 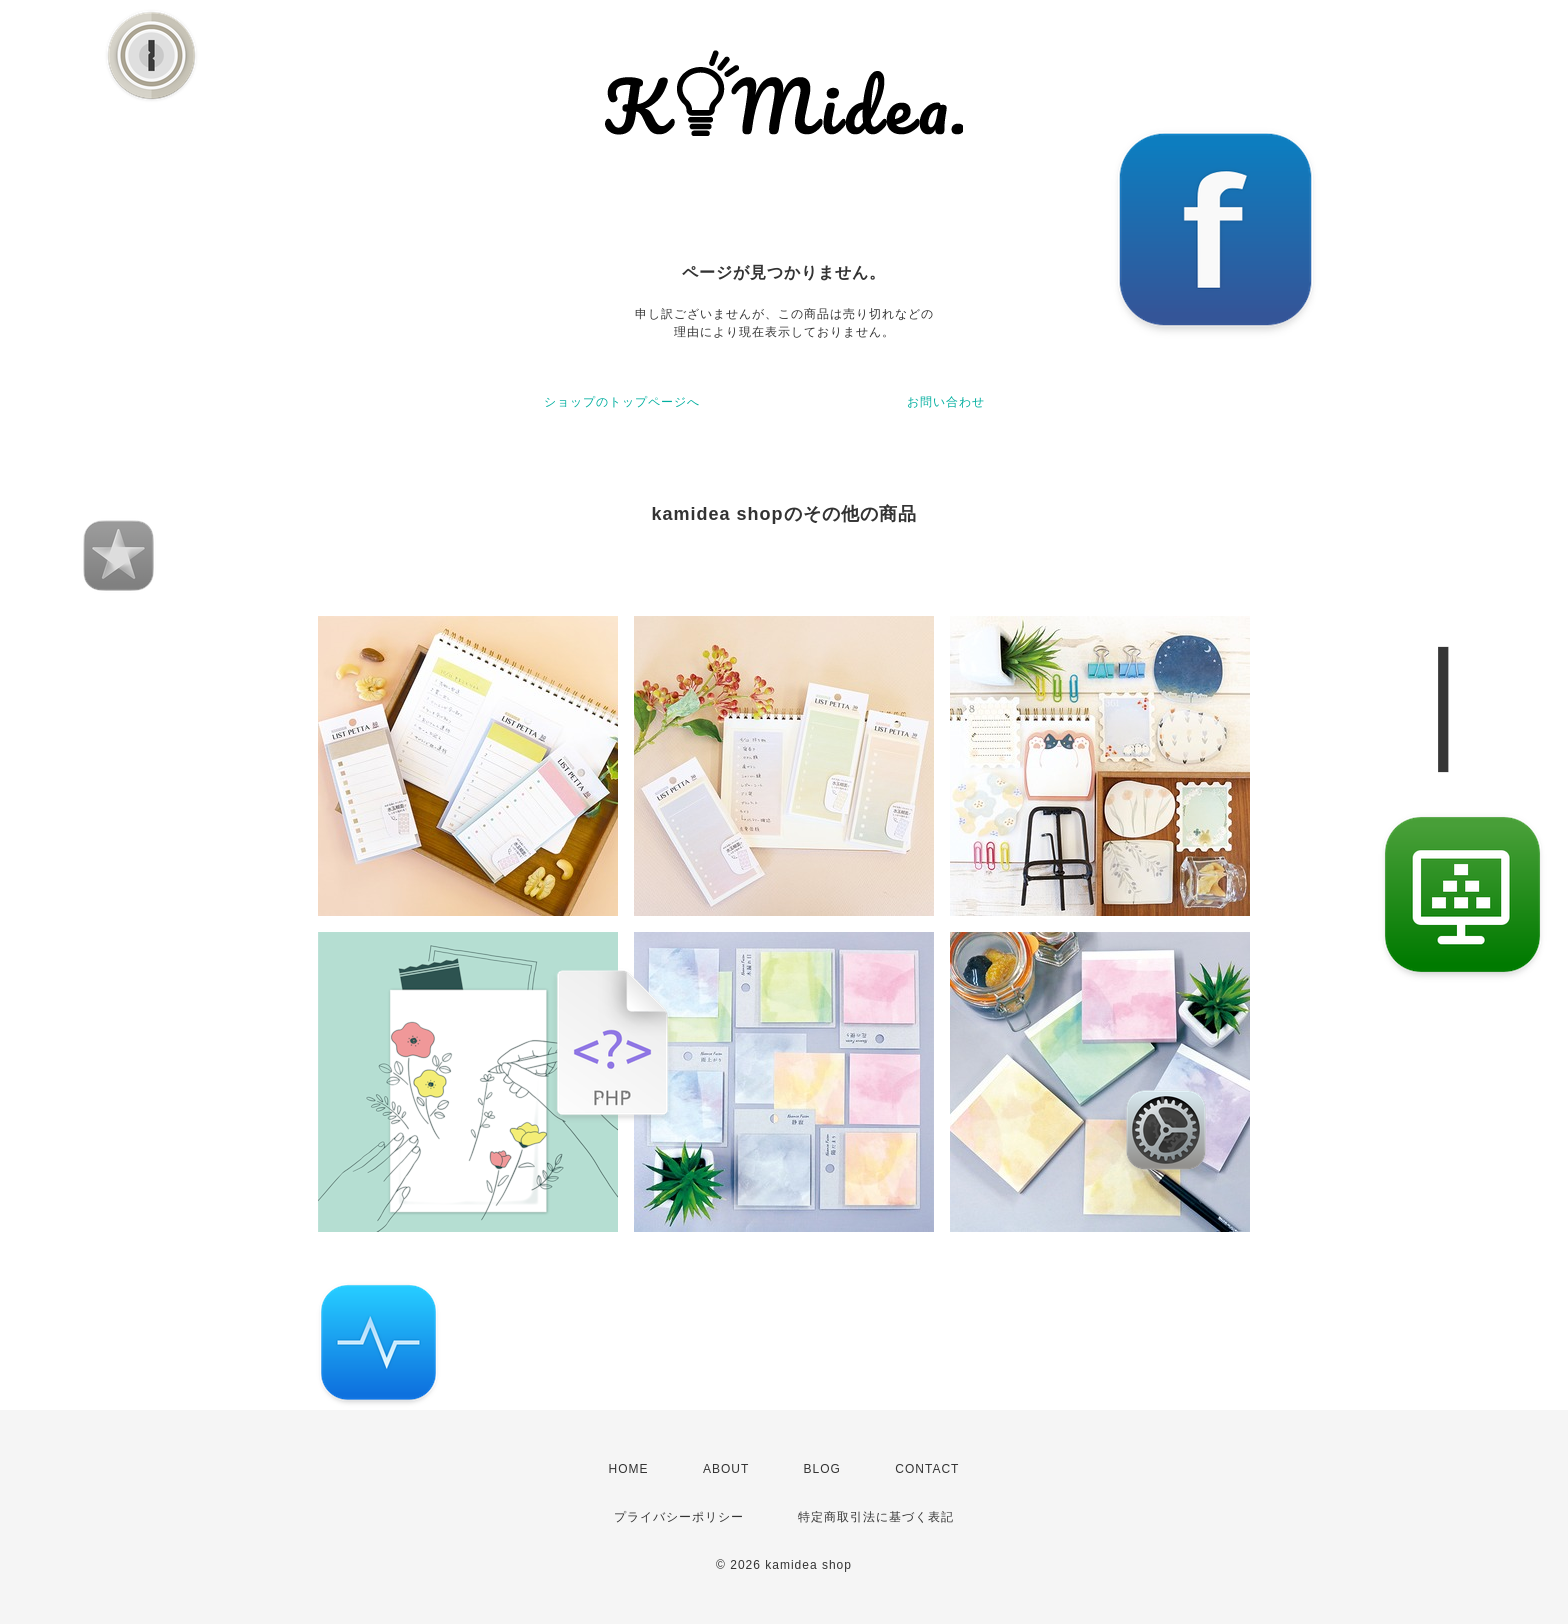 What do you see at coordinates (1448, 709) in the screenshot?
I see `visual divider between UI elements` at bounding box center [1448, 709].